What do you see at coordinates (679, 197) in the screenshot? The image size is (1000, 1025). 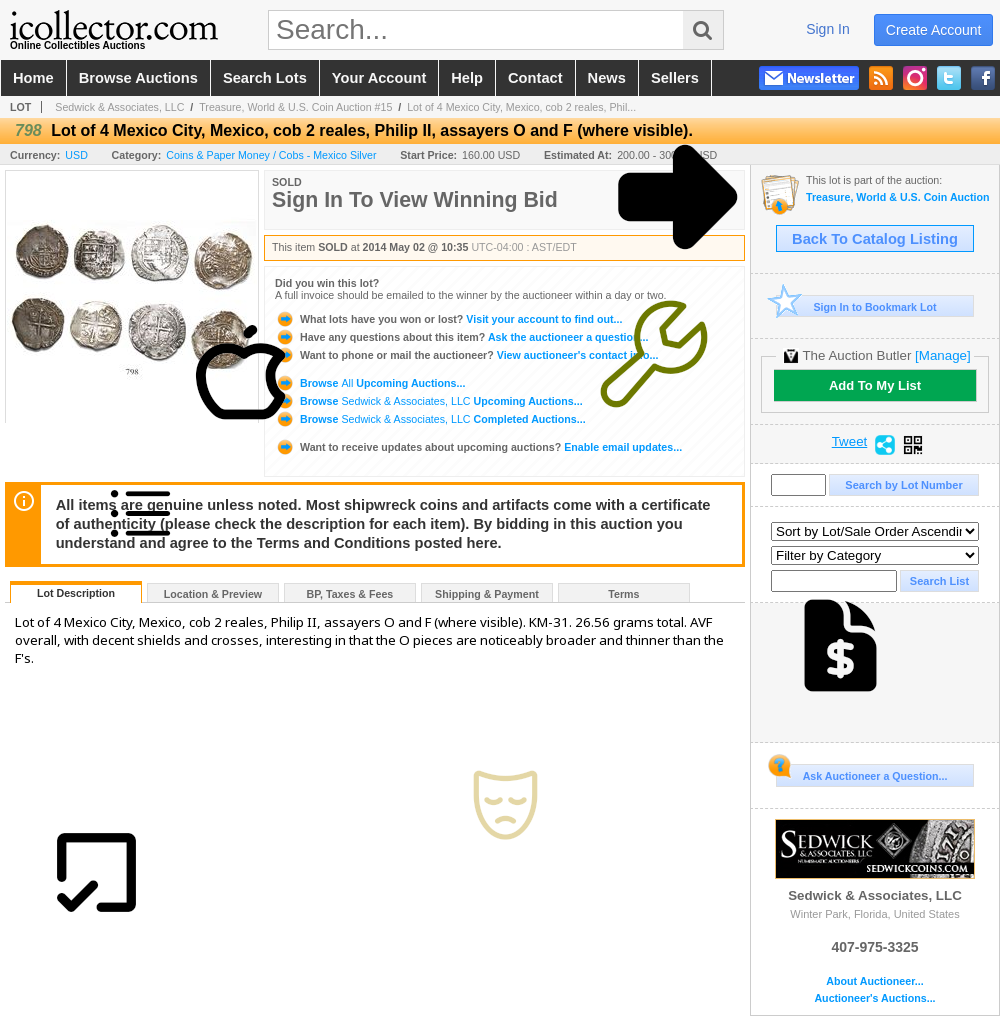 I see `navigate to the next item or page` at bounding box center [679, 197].